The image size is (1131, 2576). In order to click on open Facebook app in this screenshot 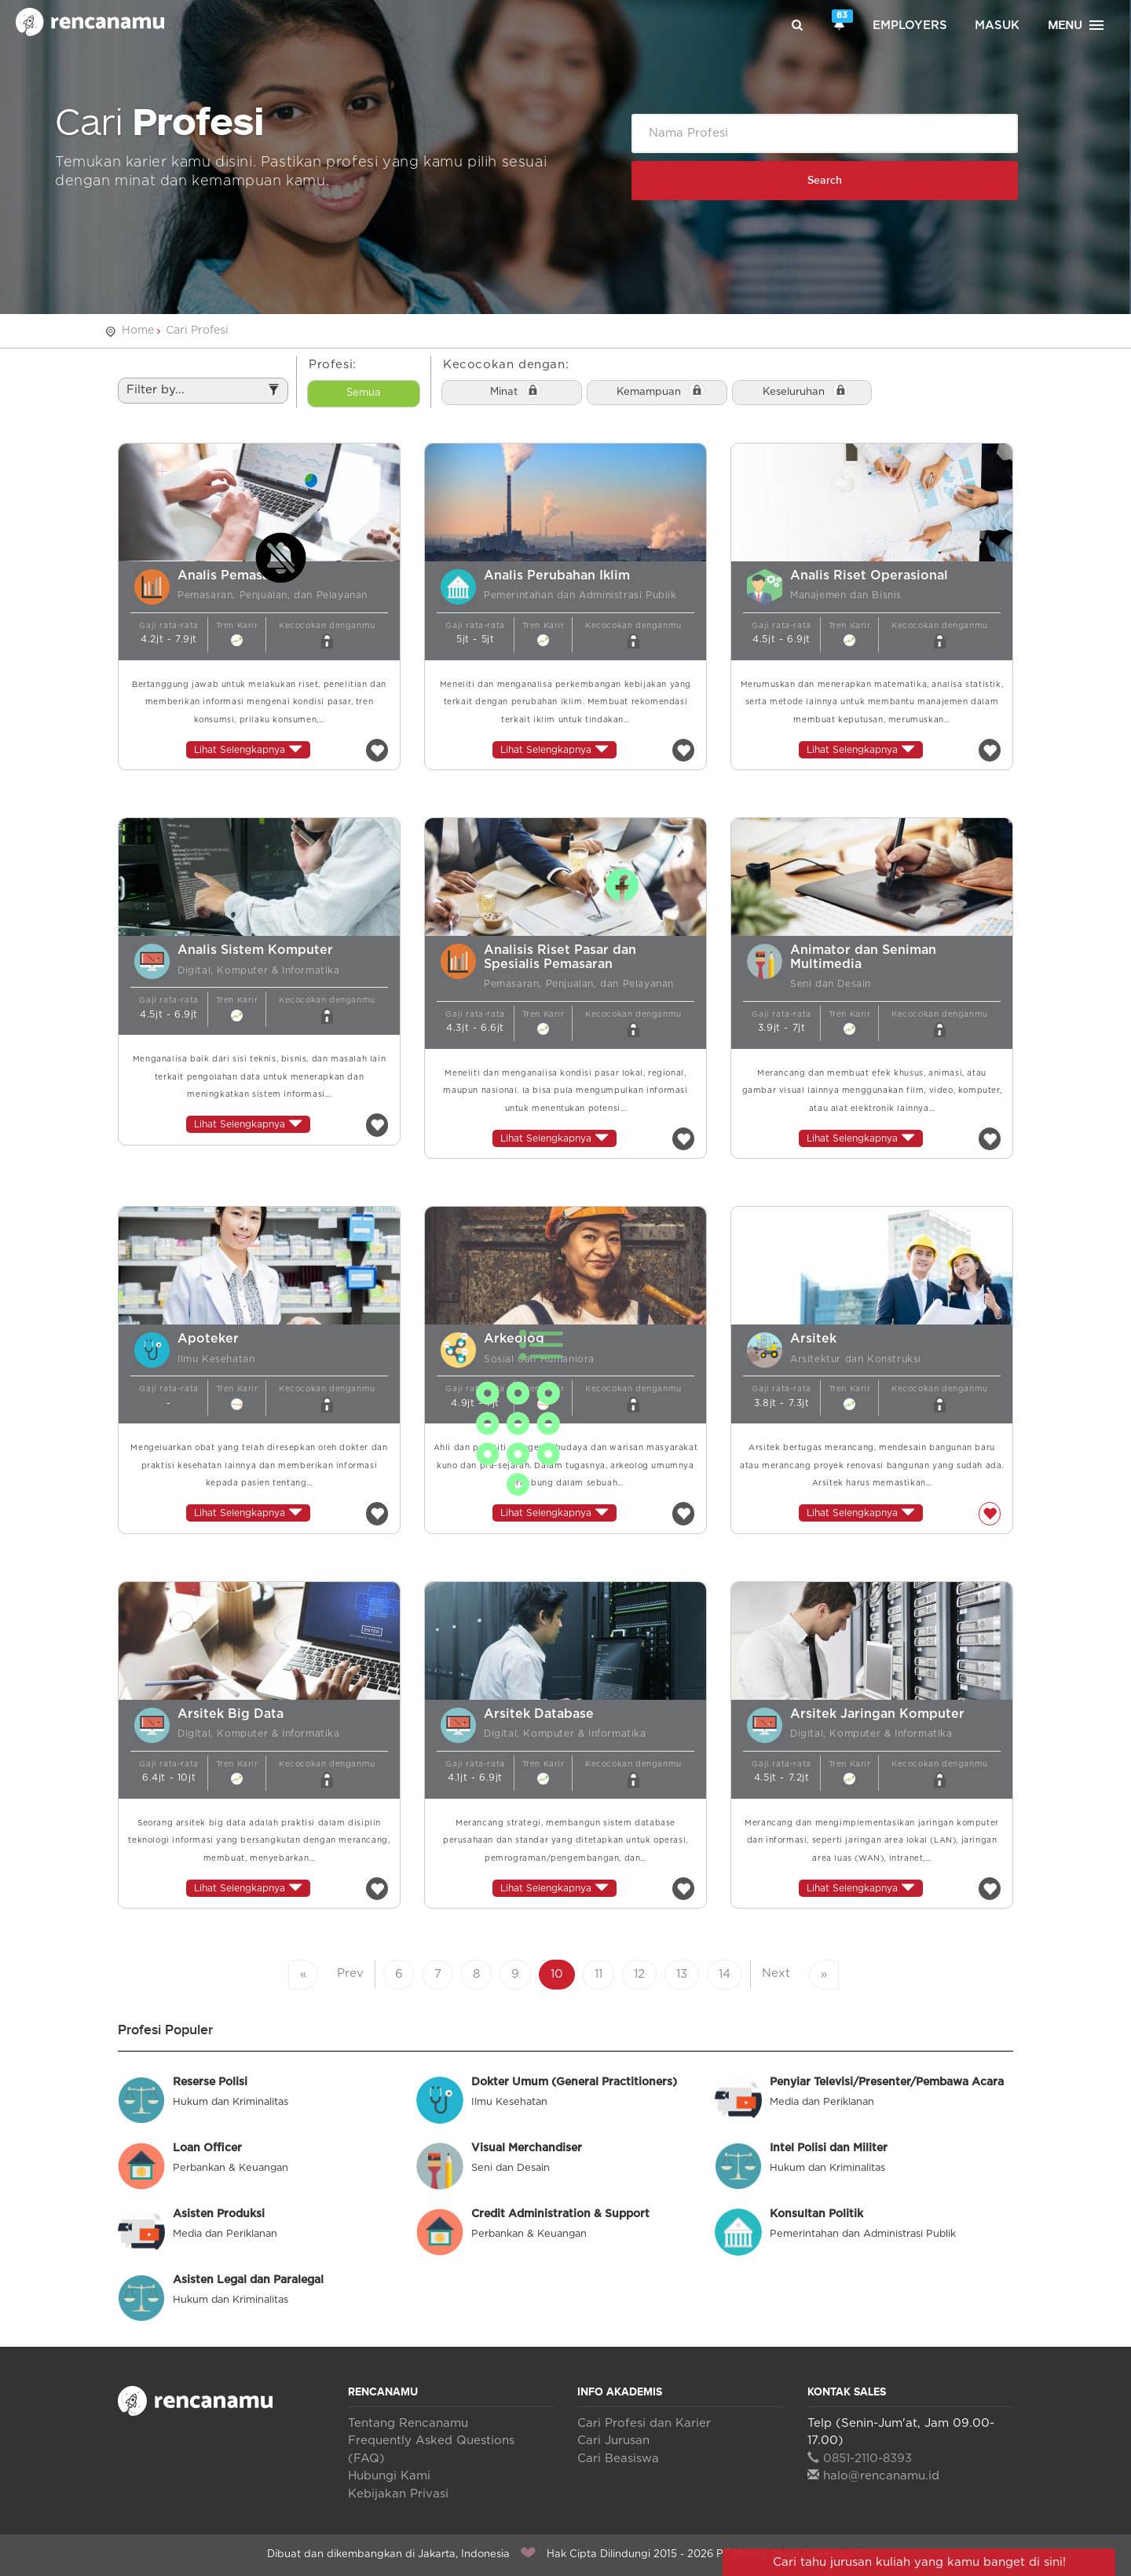, I will do `click(622, 885)`.